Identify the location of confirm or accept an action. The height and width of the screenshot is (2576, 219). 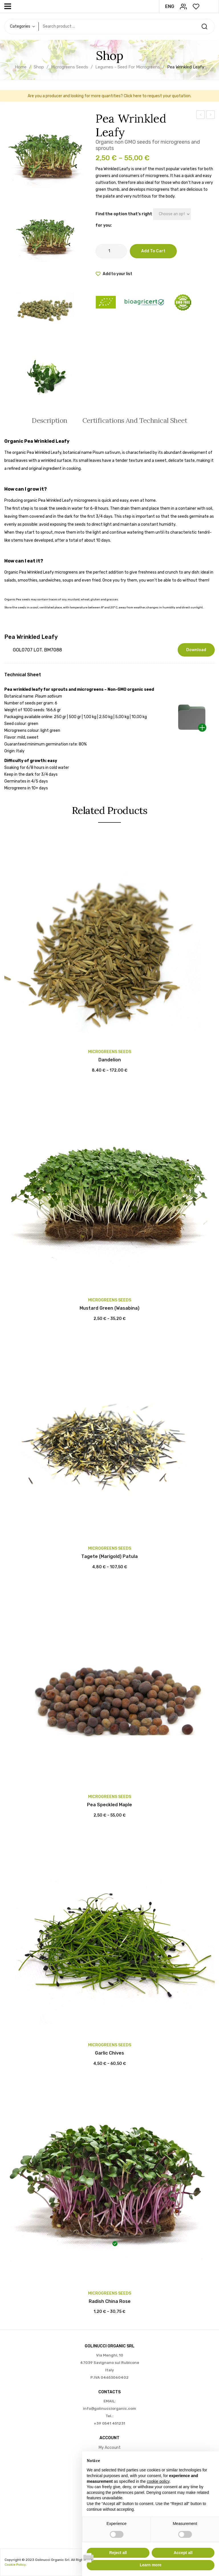
(115, 2244).